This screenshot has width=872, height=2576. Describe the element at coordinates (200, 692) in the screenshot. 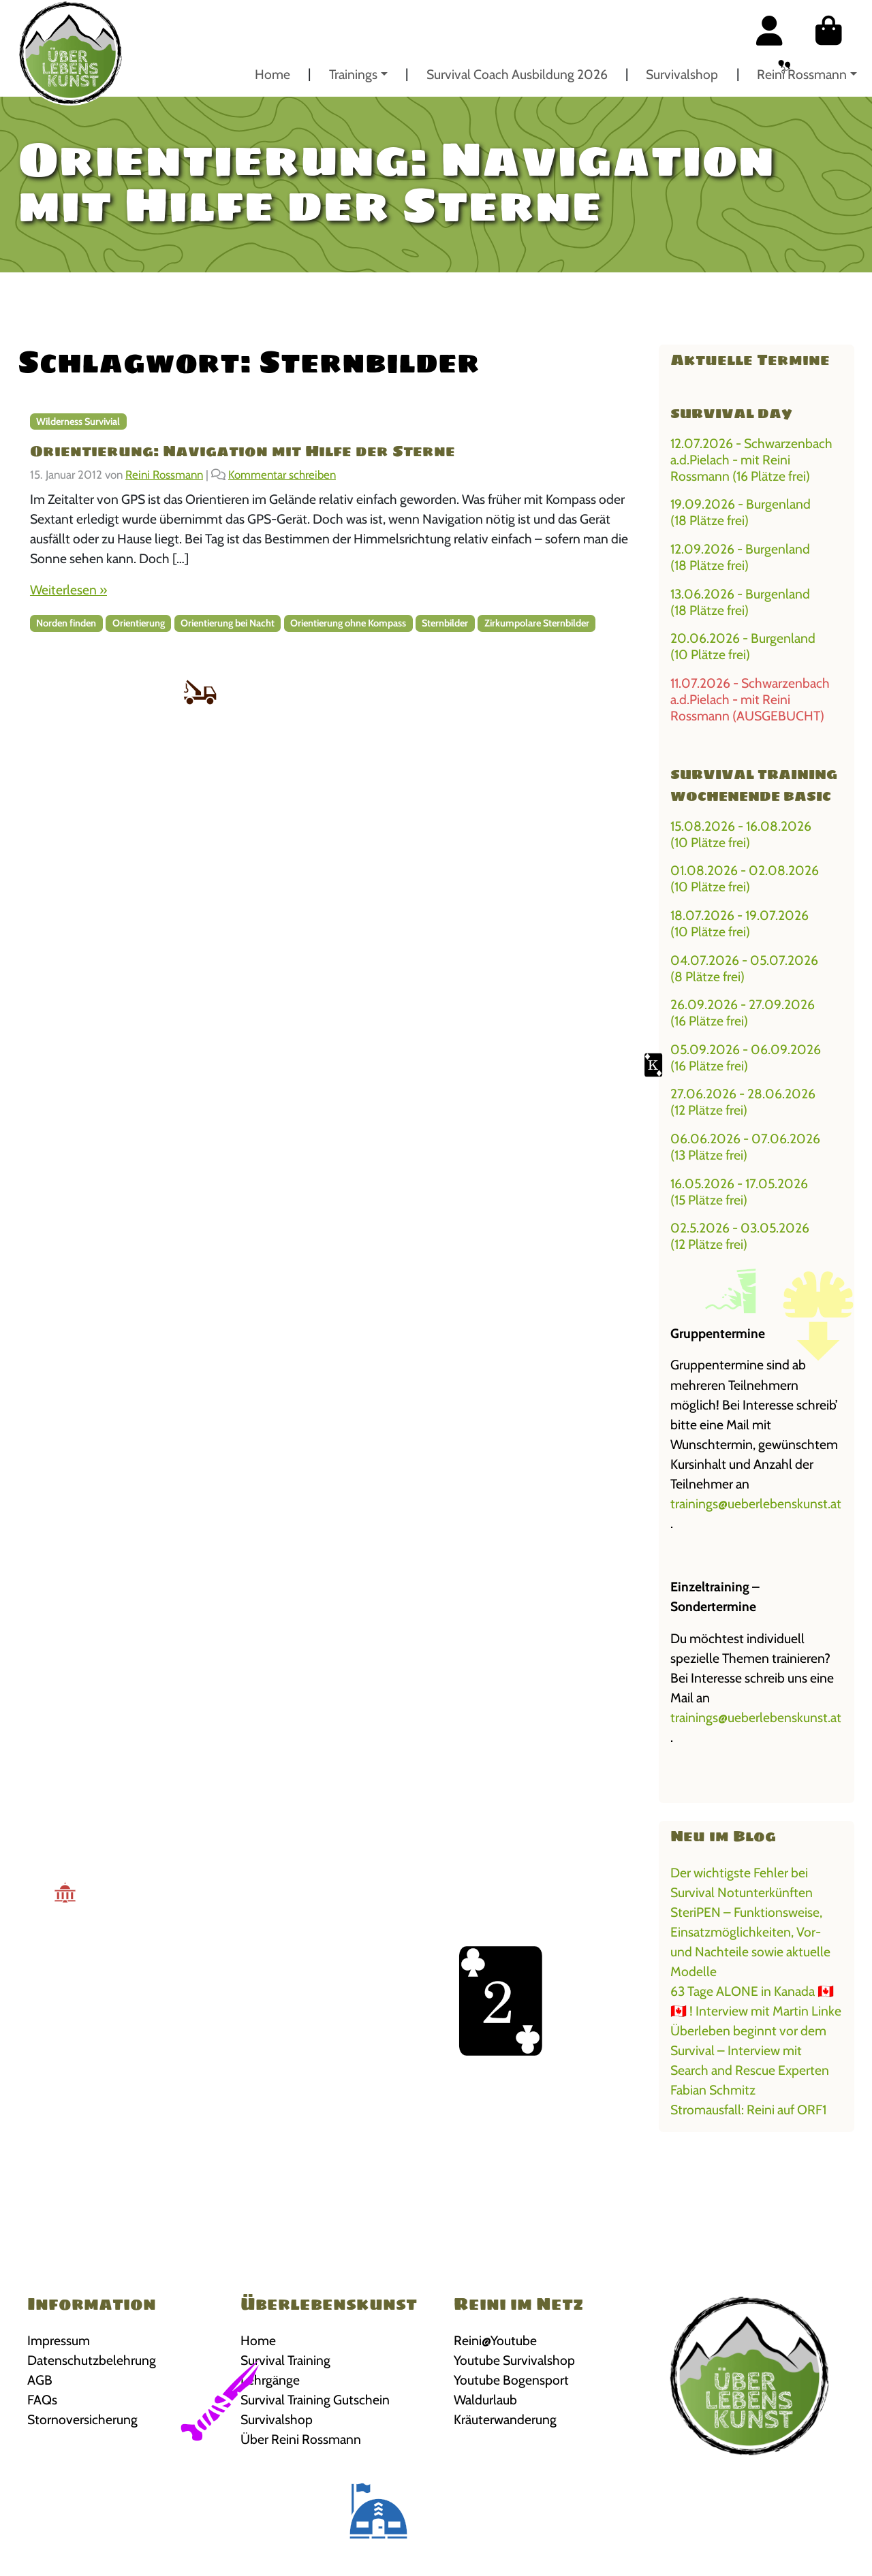

I see `request roadside assistance` at that location.